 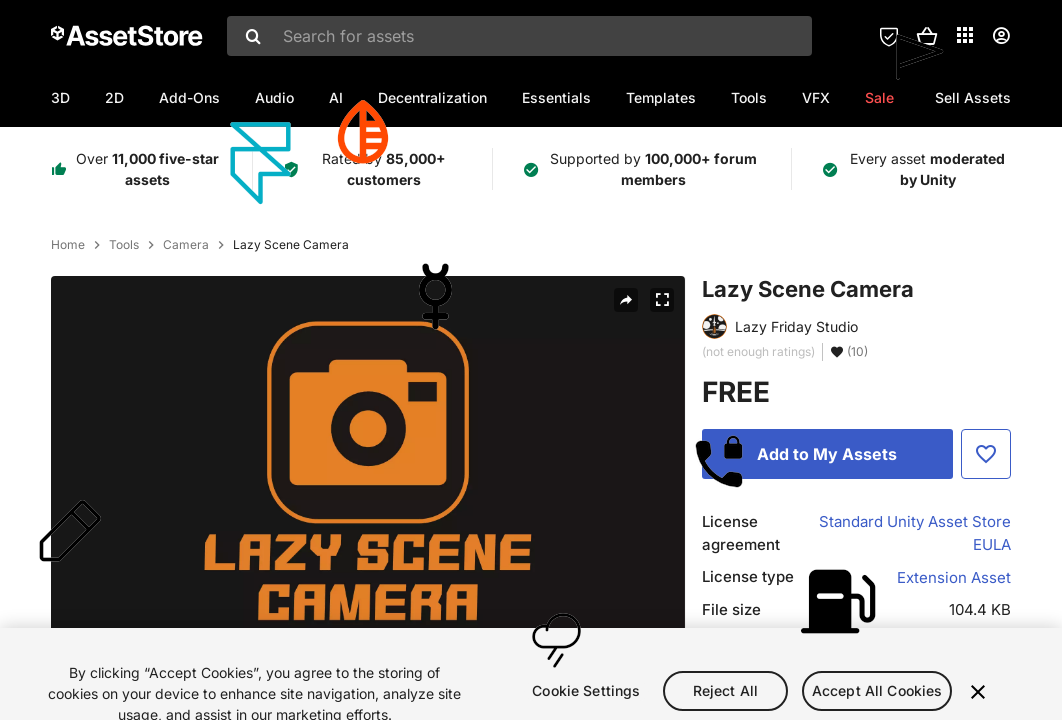 What do you see at coordinates (915, 57) in the screenshot?
I see `flag or mark an item for follow-up` at bounding box center [915, 57].